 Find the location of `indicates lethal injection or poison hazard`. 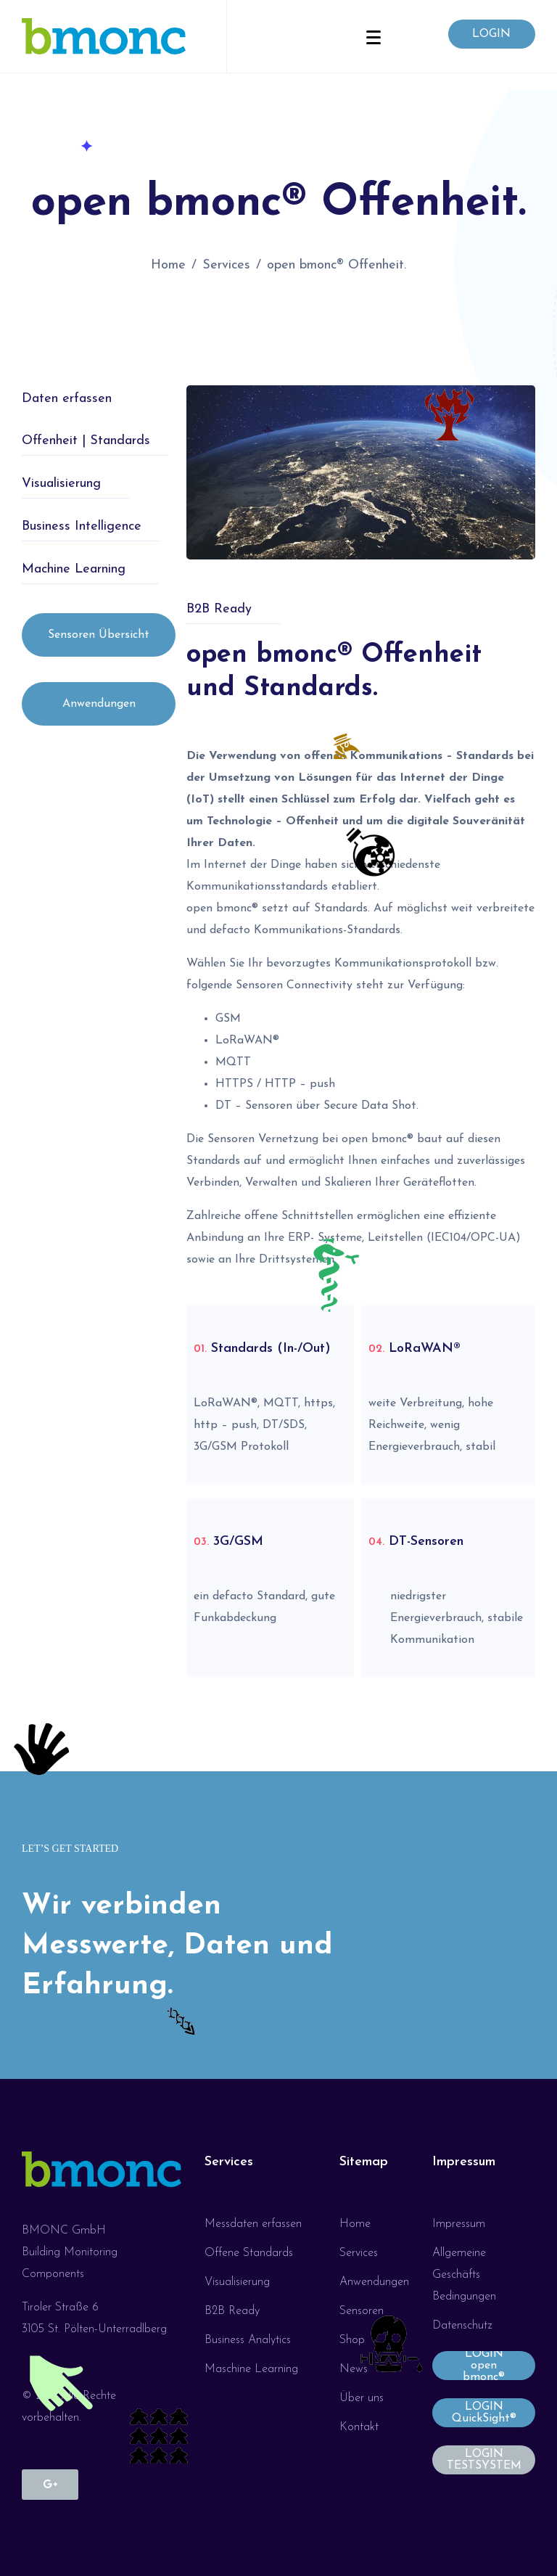

indicates lethal injection or poison hazard is located at coordinates (390, 2344).